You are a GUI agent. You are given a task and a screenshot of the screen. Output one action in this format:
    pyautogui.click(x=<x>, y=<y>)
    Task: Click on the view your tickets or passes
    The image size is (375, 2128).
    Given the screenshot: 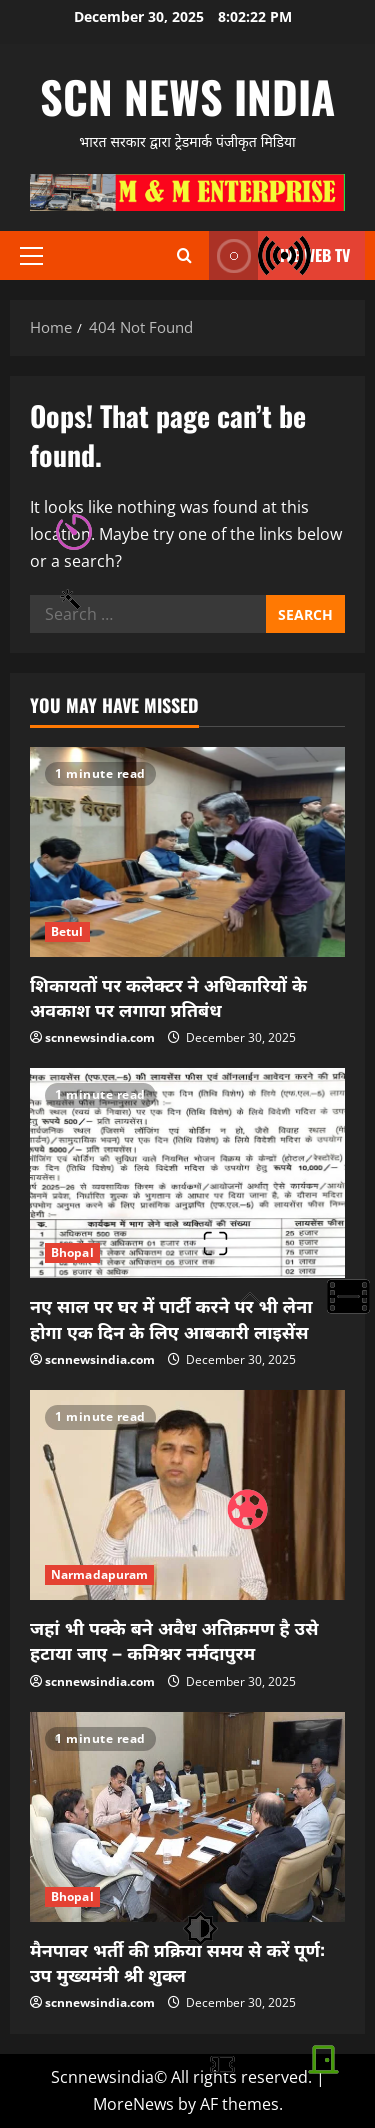 What is the action you would take?
    pyautogui.click(x=222, y=2064)
    